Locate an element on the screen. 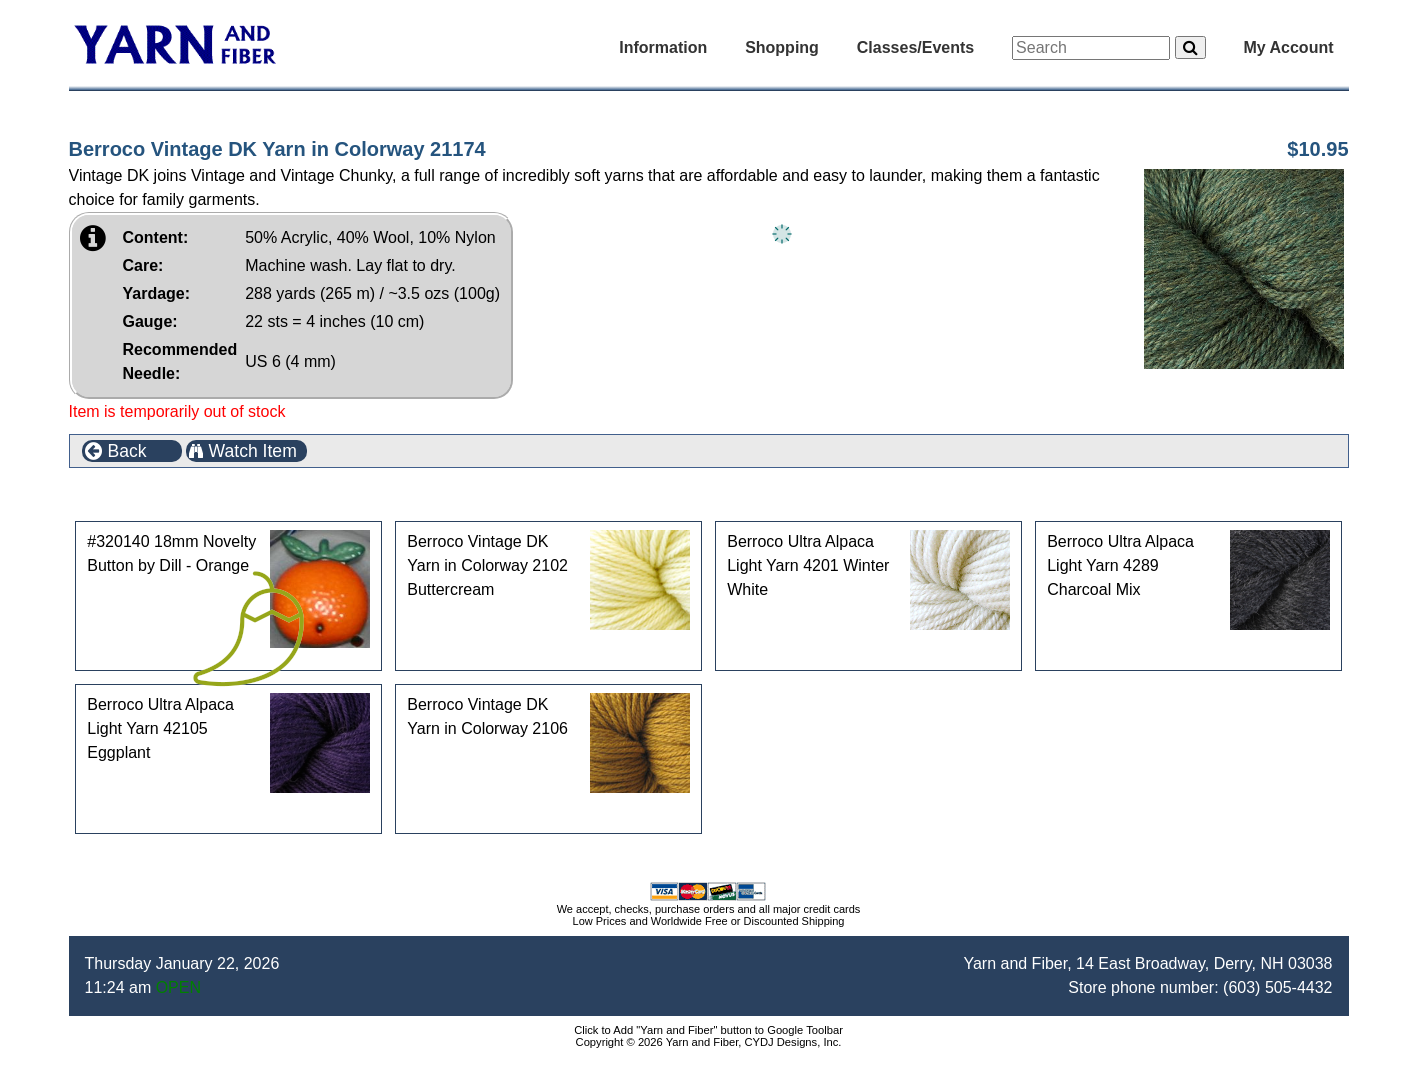 This screenshot has width=1417, height=1066. indicates spicy or hot food option is located at coordinates (255, 633).